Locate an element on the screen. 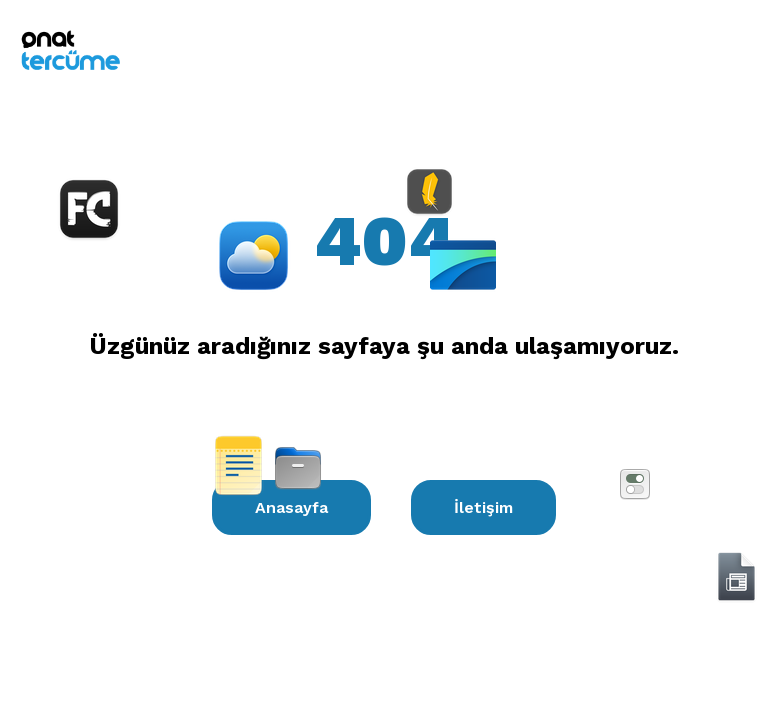 Image resolution: width=768 pixels, height=720 pixels. launch microsoft edge webview runtime is located at coordinates (463, 265).